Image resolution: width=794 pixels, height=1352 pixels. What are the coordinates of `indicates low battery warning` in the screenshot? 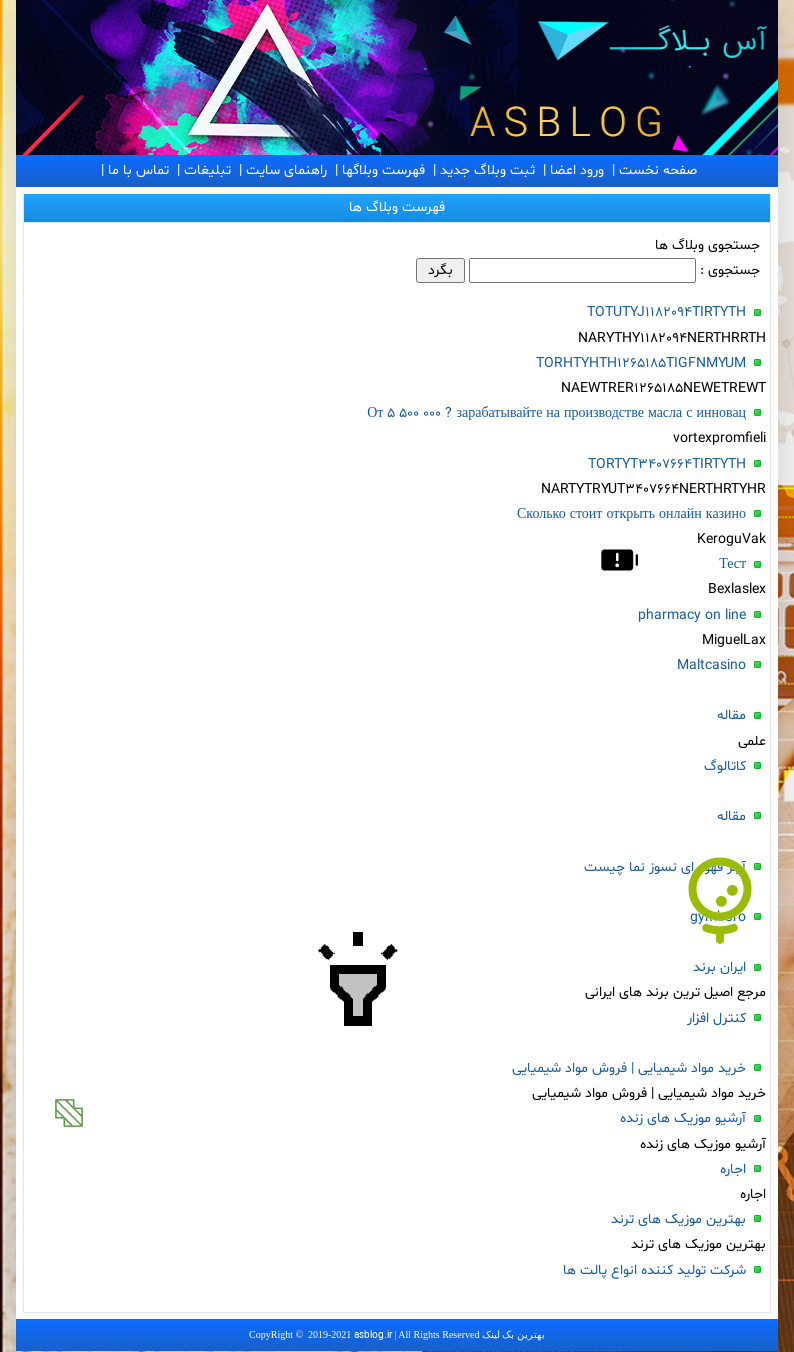 It's located at (619, 560).